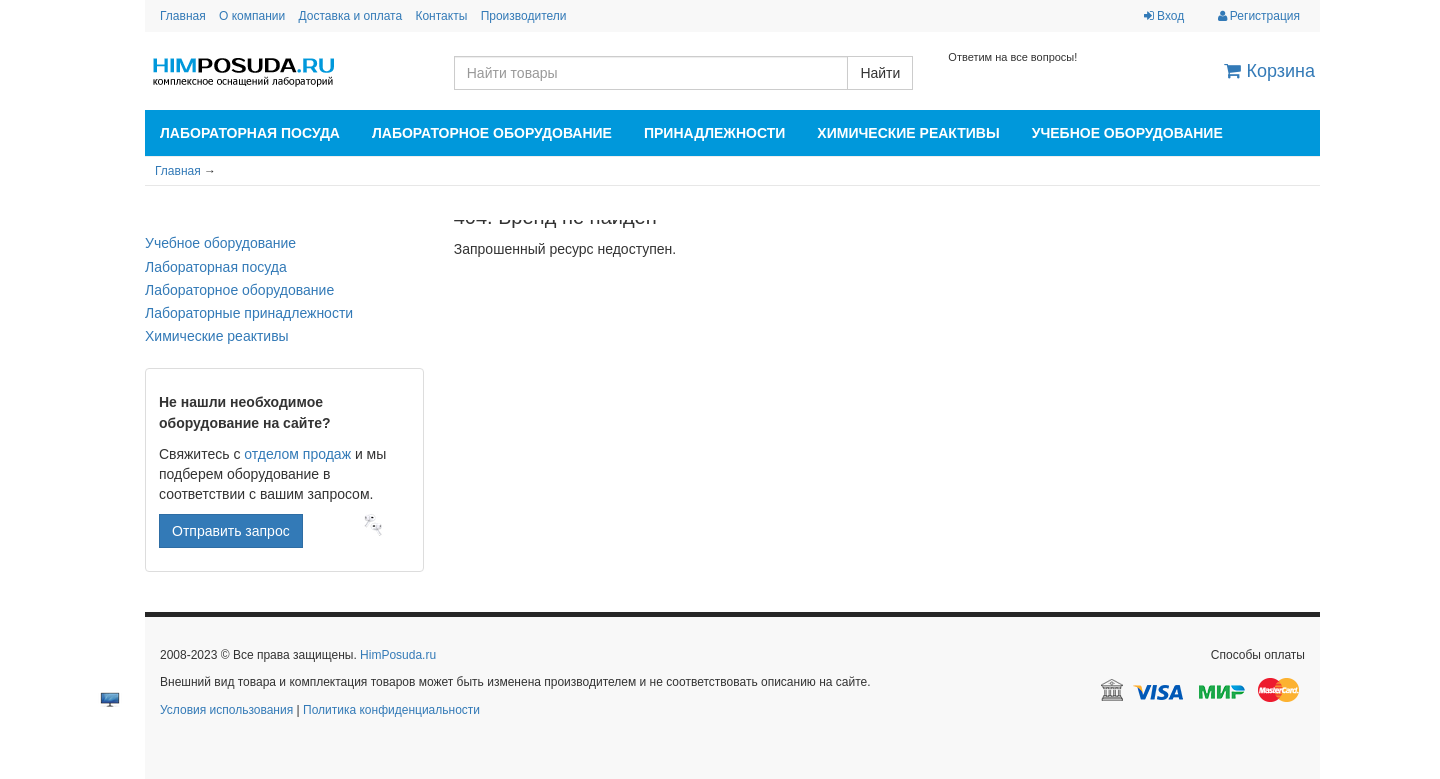 This screenshot has width=1440, height=779. What do you see at coordinates (110, 696) in the screenshot?
I see `external display or monitor device` at bounding box center [110, 696].